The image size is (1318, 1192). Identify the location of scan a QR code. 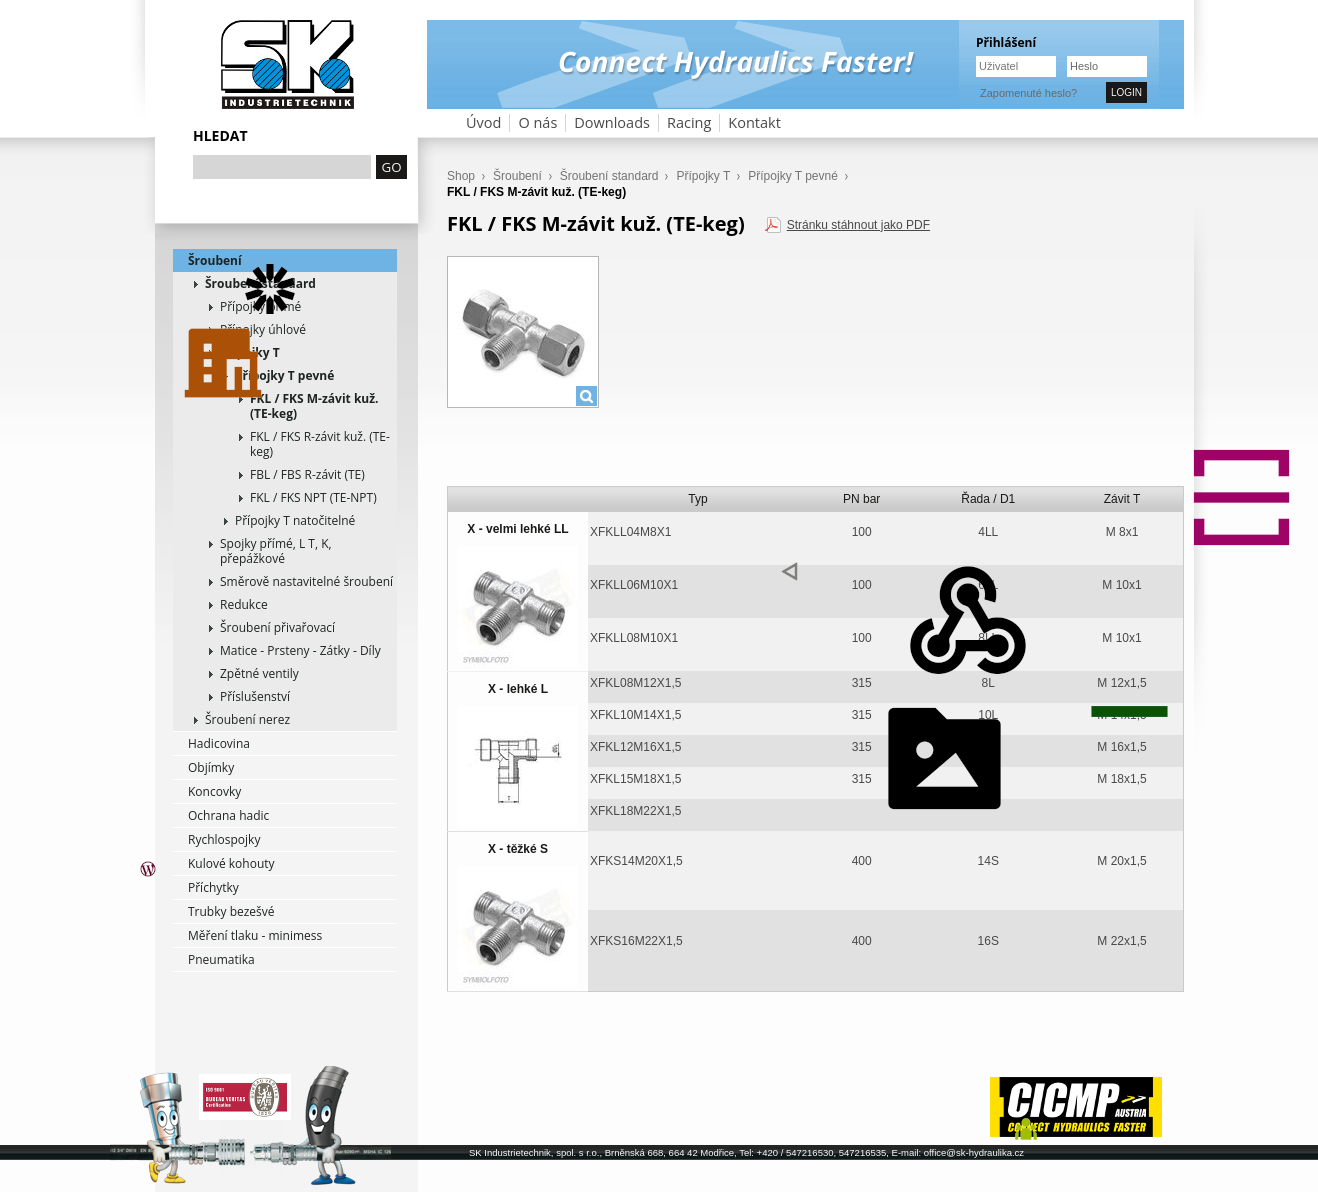
(1241, 497).